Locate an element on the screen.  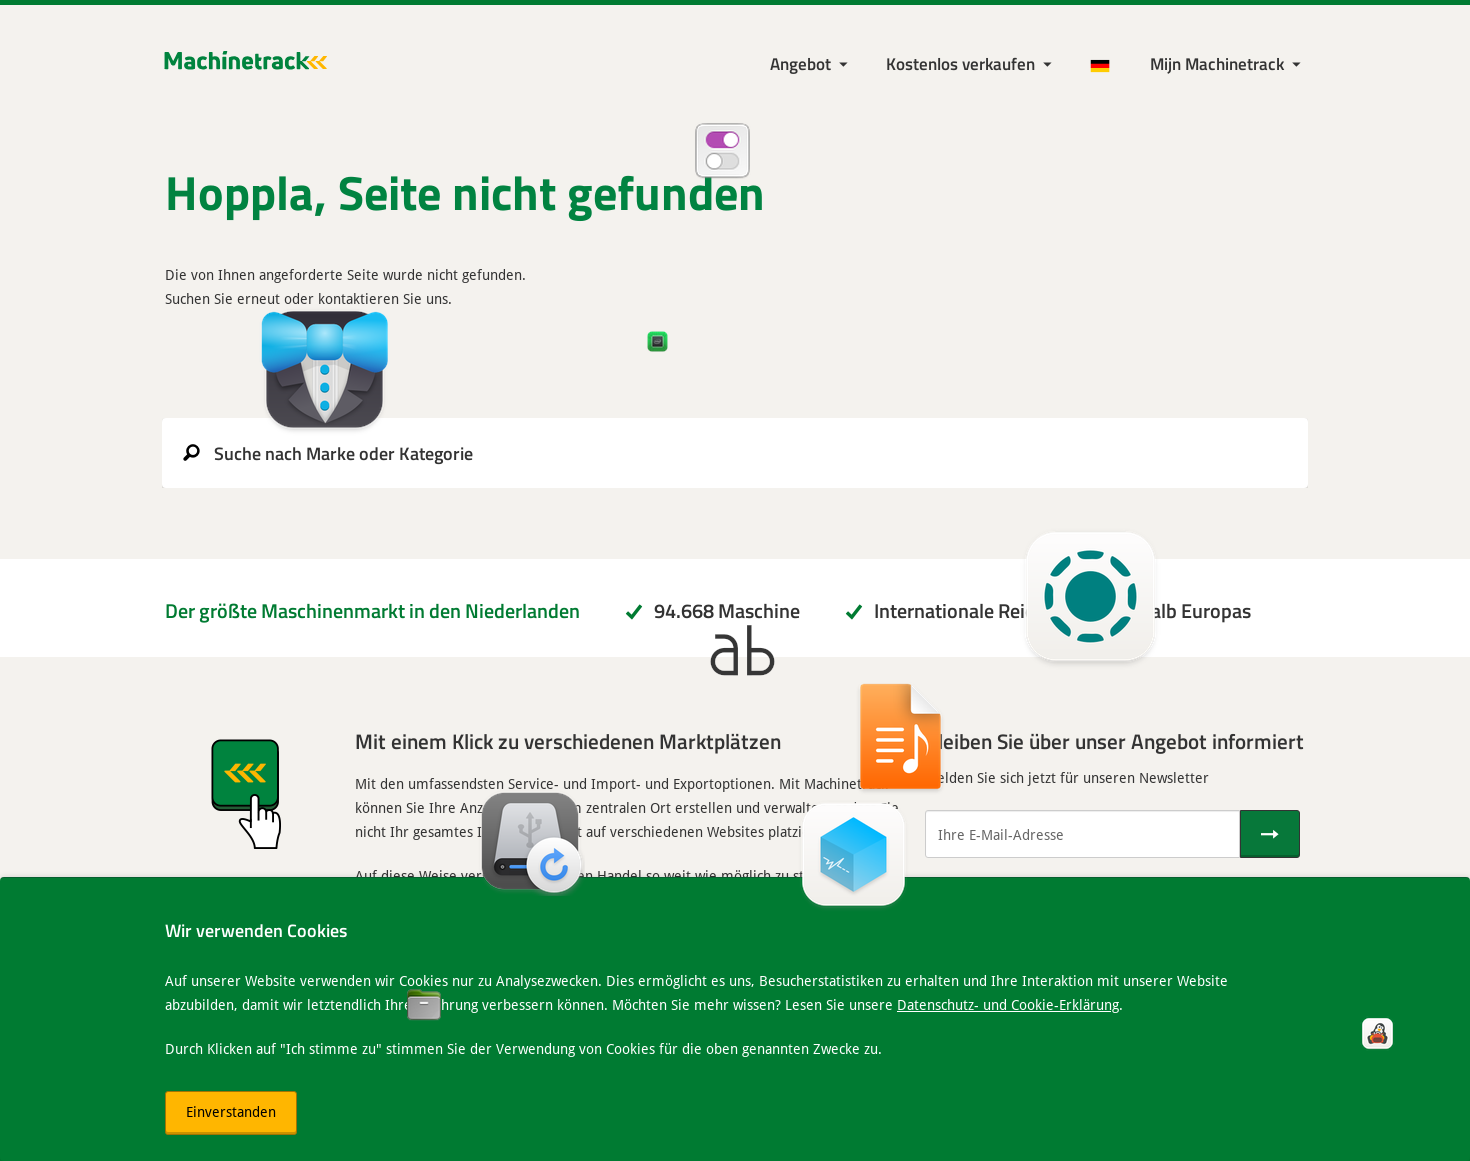
launch virtualbox virtual machine manager is located at coordinates (853, 854).